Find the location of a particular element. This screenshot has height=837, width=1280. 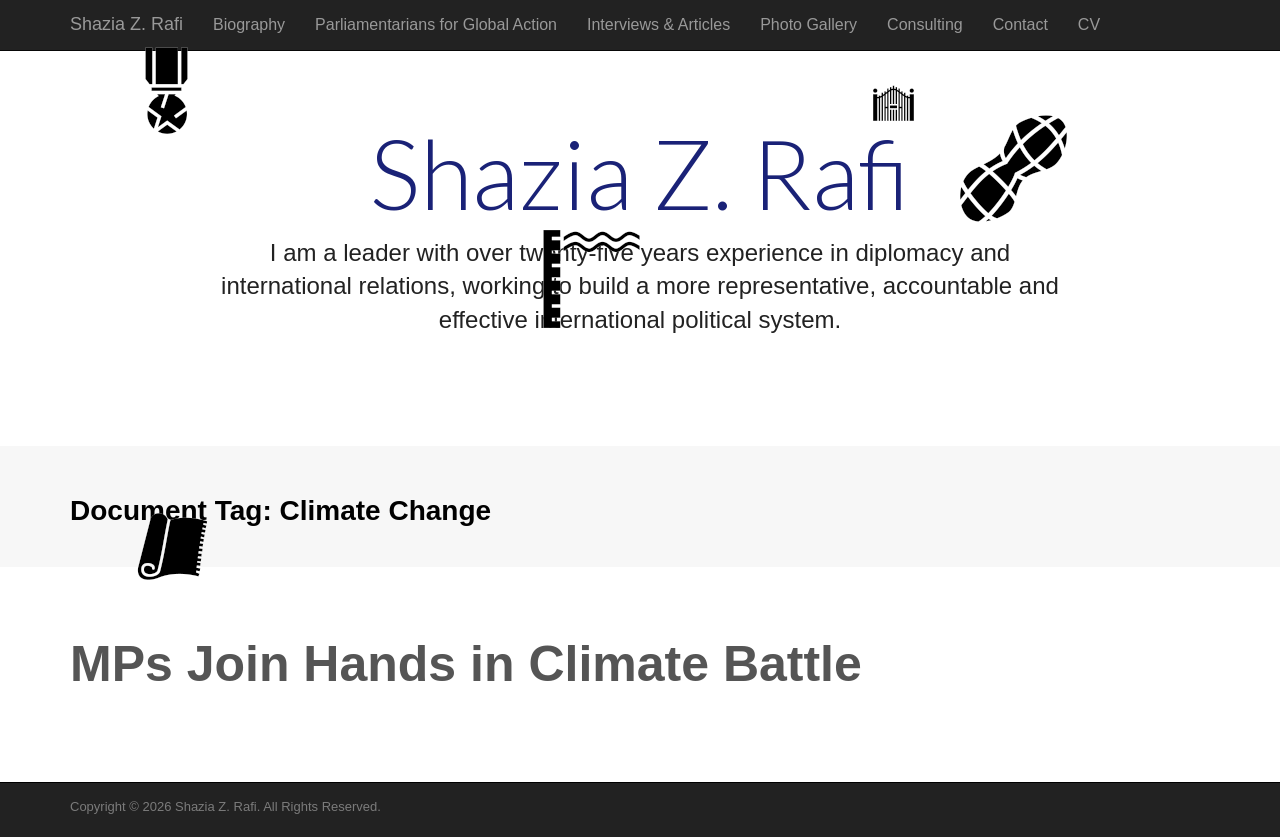

view fabric or textile inventory is located at coordinates (172, 546).